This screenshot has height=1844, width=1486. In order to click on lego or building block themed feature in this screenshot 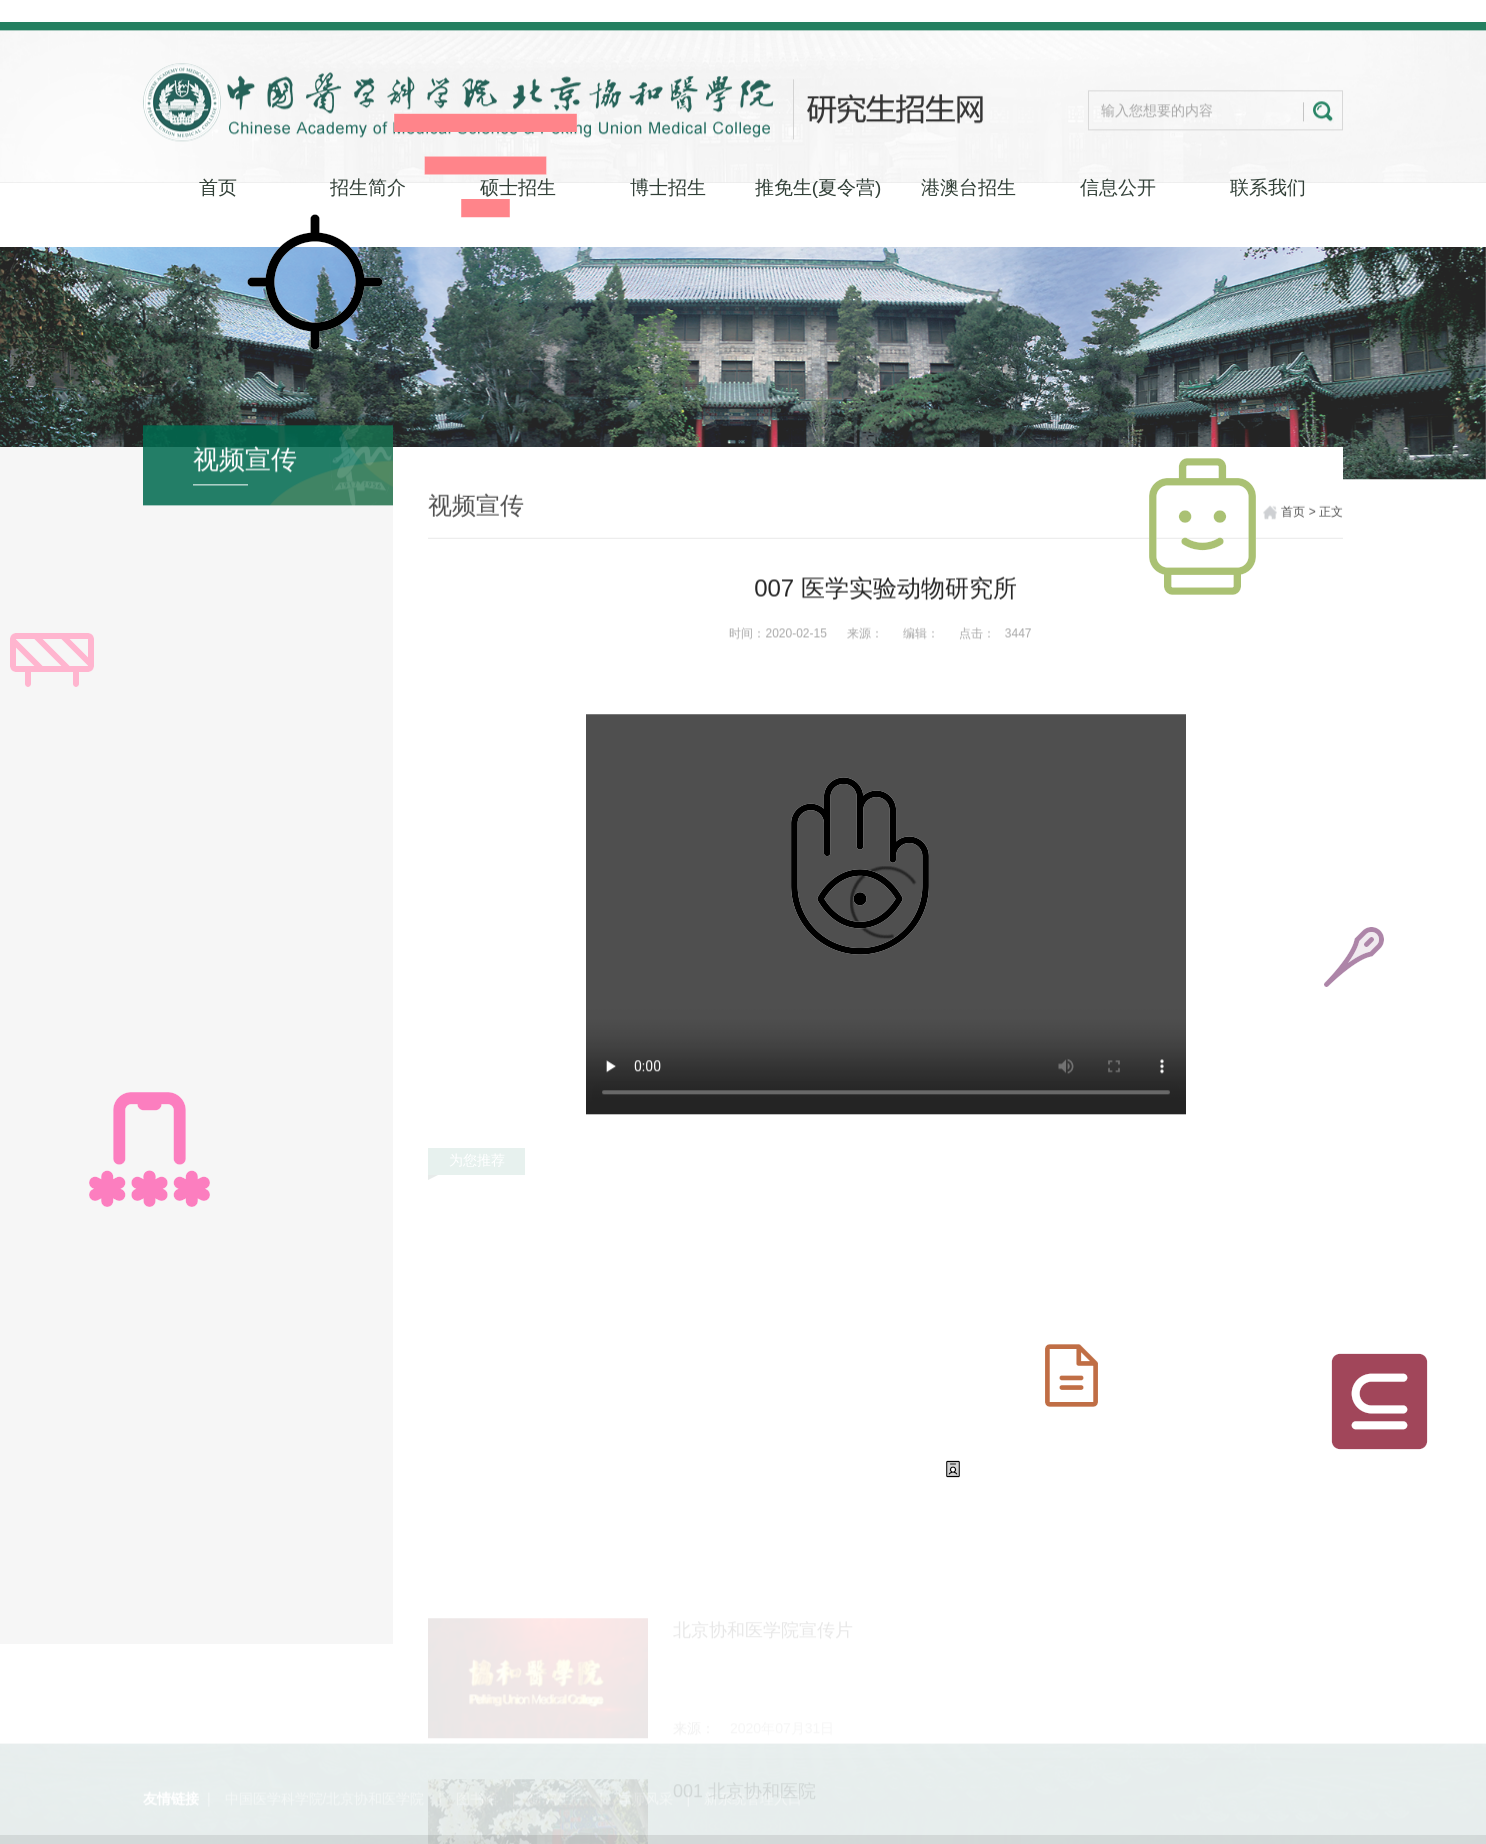, I will do `click(1202, 526)`.